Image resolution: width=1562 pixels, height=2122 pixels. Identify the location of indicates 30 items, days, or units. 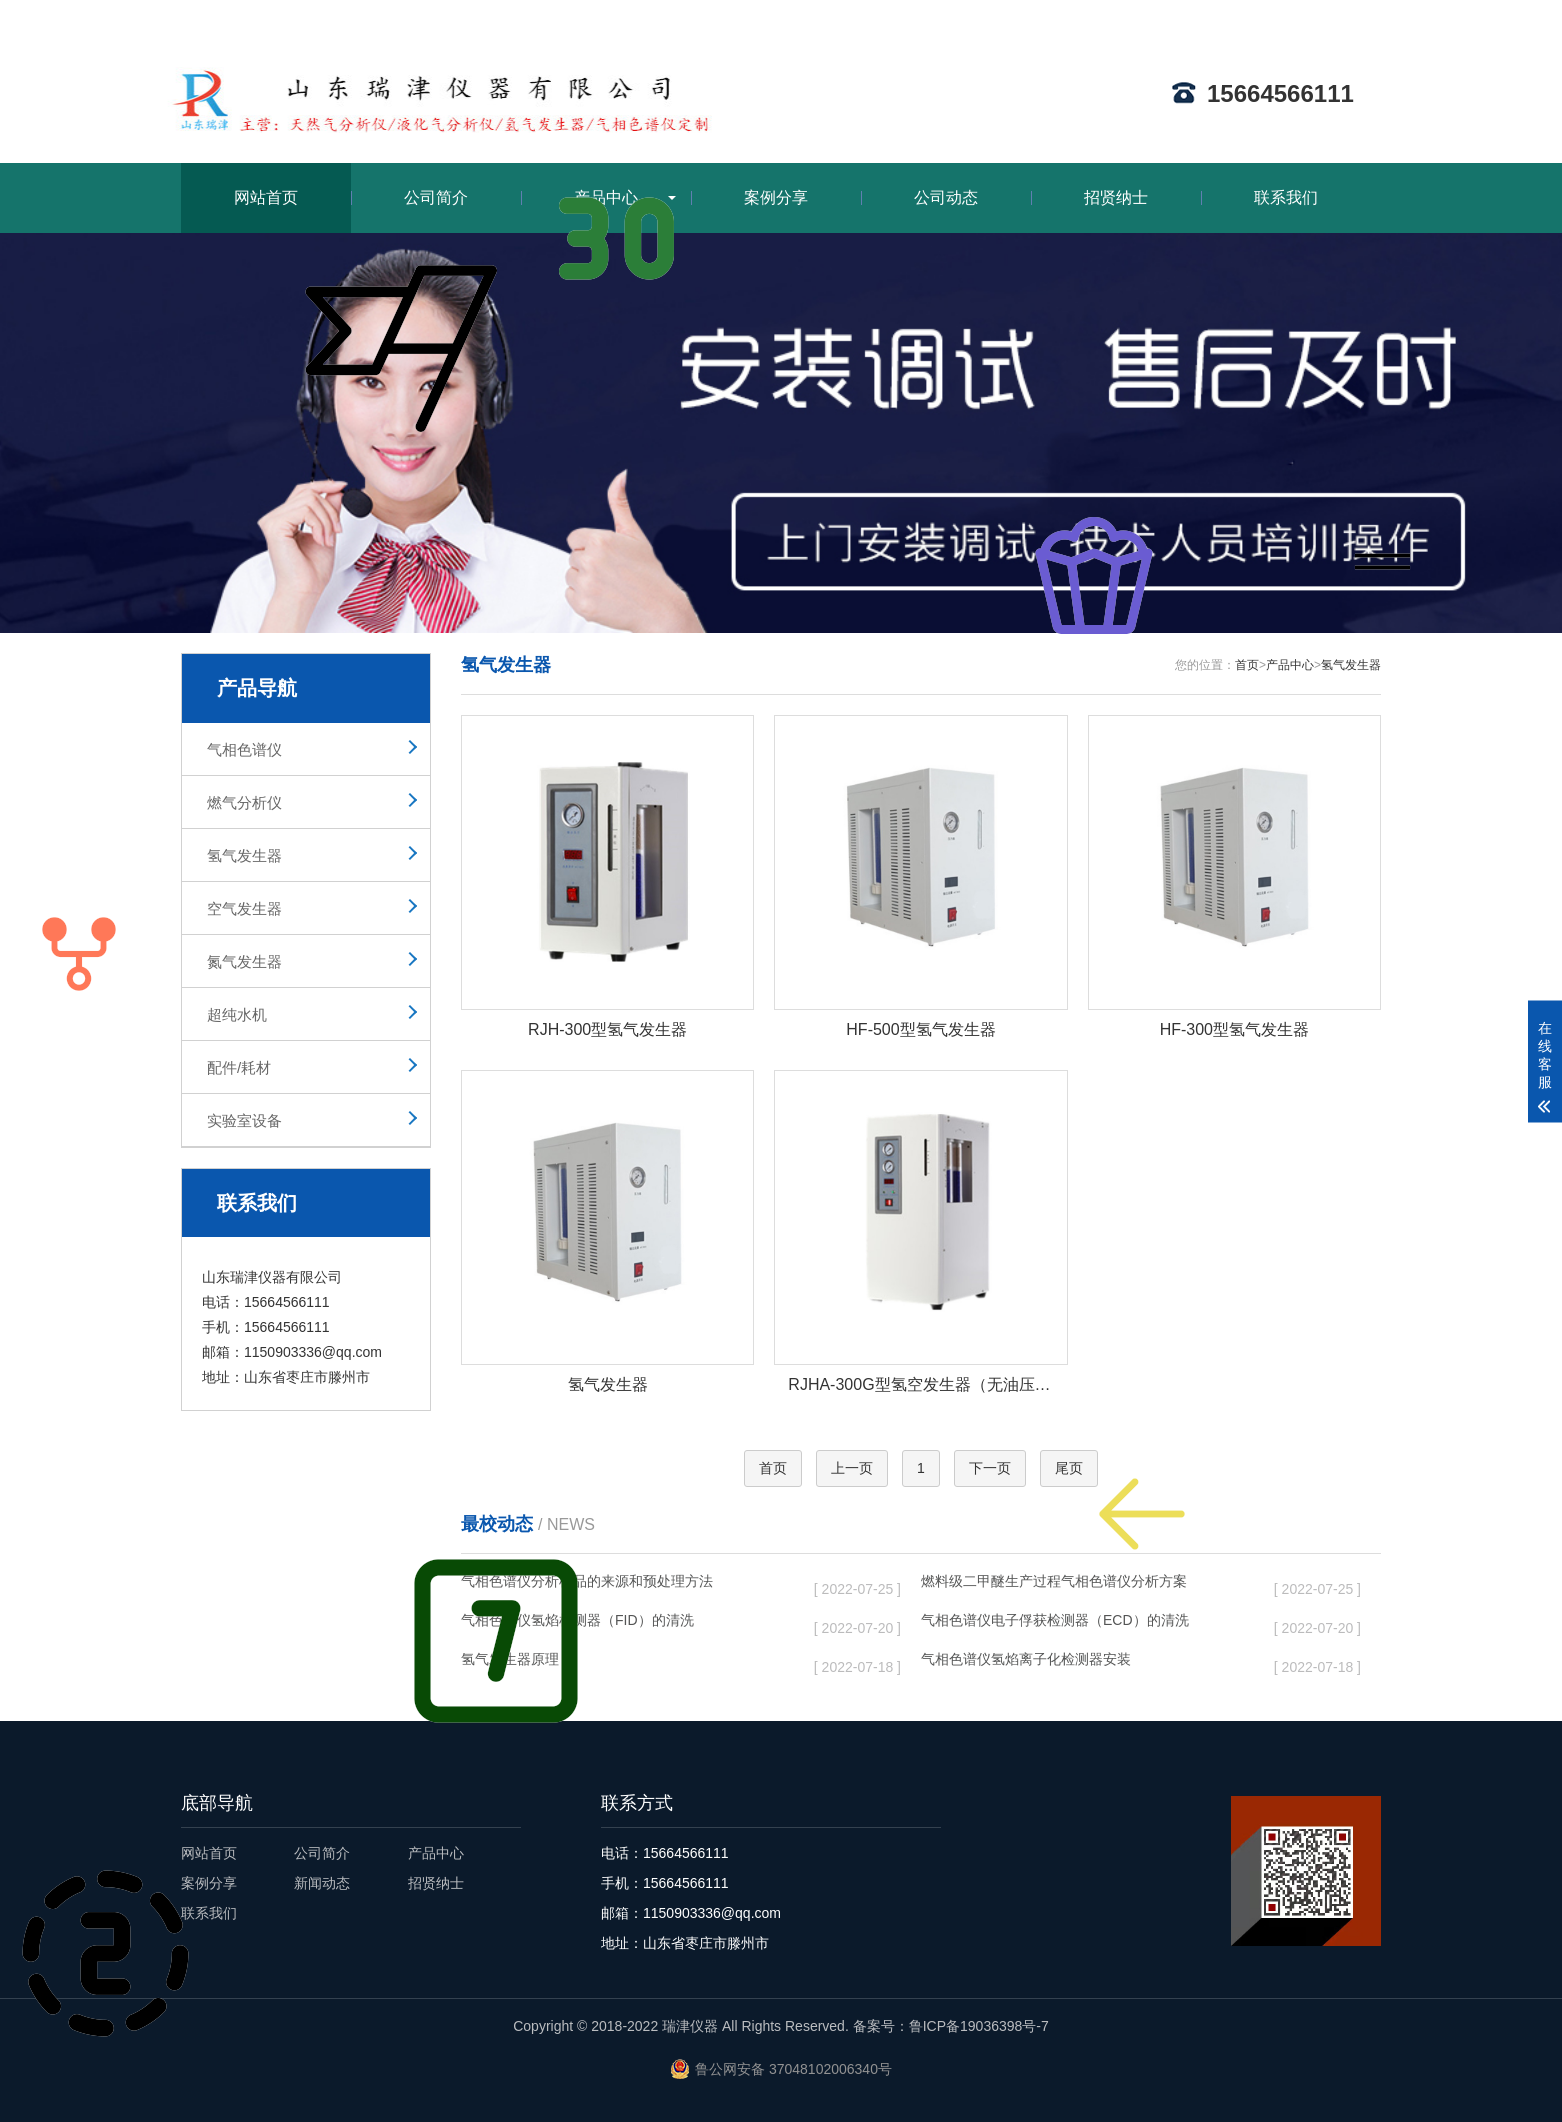
(616, 238).